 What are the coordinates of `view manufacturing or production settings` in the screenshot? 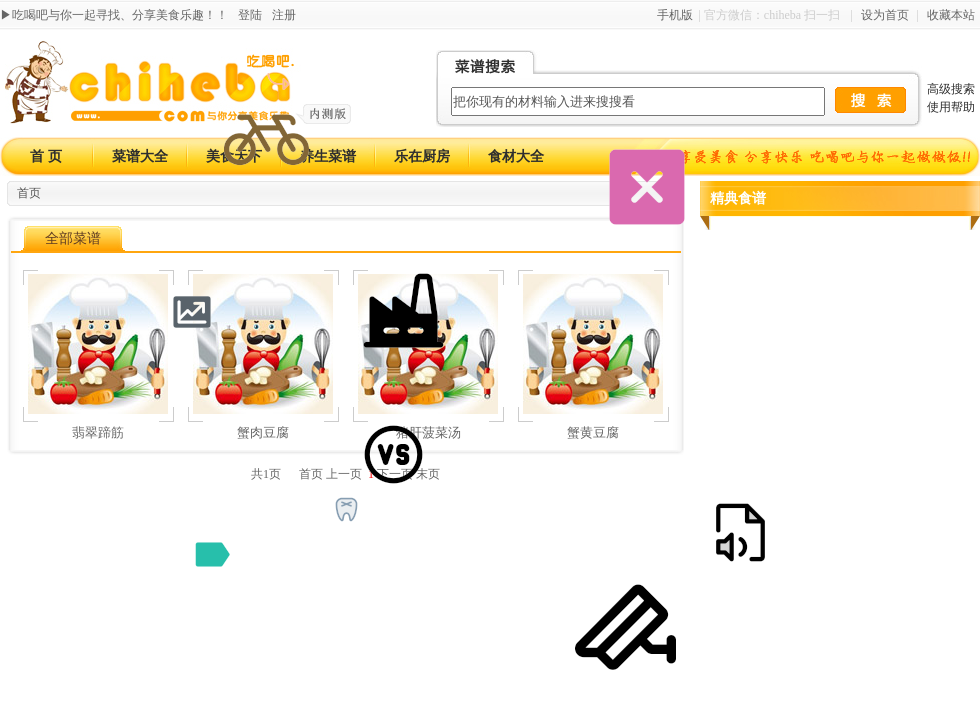 It's located at (403, 313).